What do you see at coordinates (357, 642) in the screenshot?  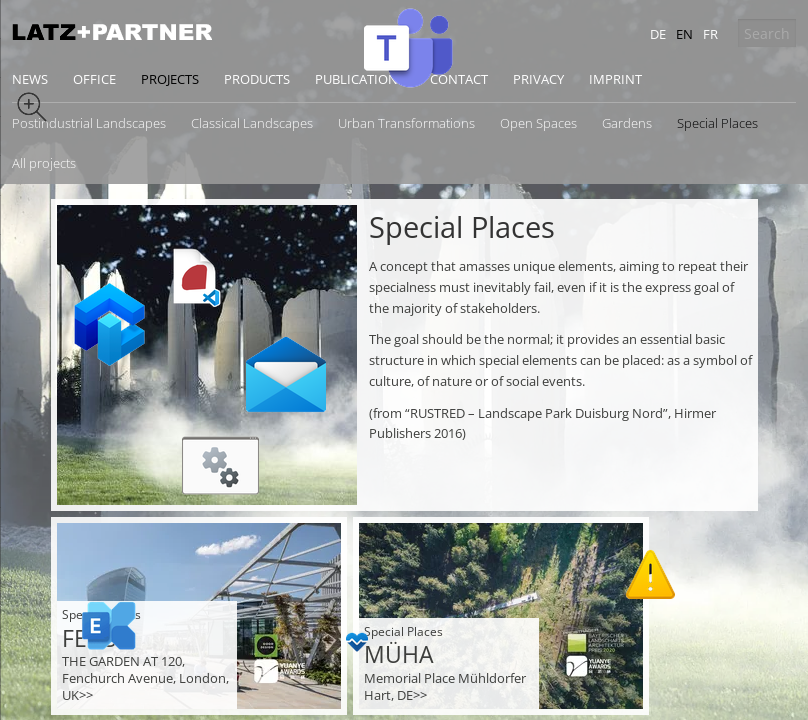 I see `open the health app` at bounding box center [357, 642].